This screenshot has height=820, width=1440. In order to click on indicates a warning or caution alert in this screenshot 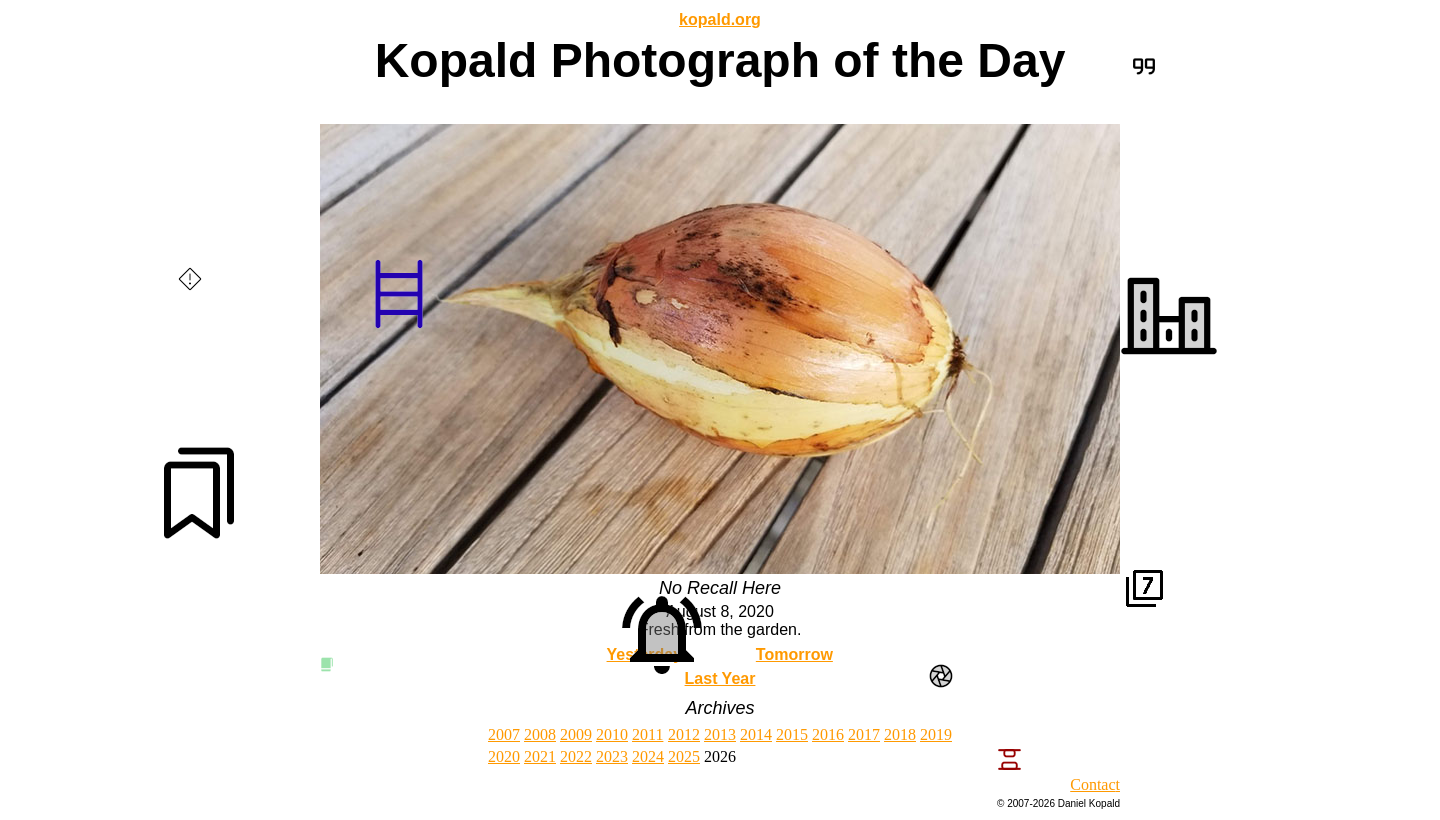, I will do `click(190, 279)`.